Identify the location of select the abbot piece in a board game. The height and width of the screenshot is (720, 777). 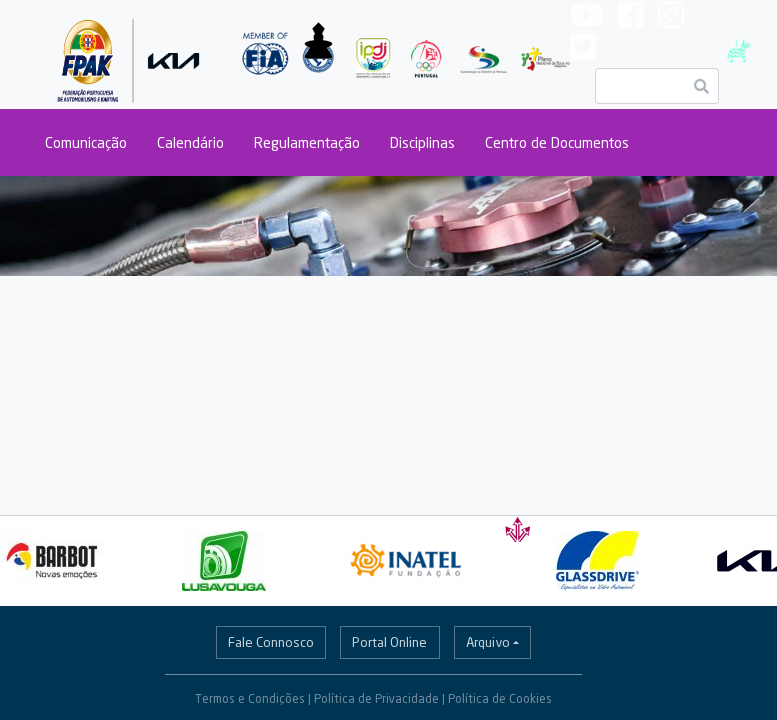
(318, 40).